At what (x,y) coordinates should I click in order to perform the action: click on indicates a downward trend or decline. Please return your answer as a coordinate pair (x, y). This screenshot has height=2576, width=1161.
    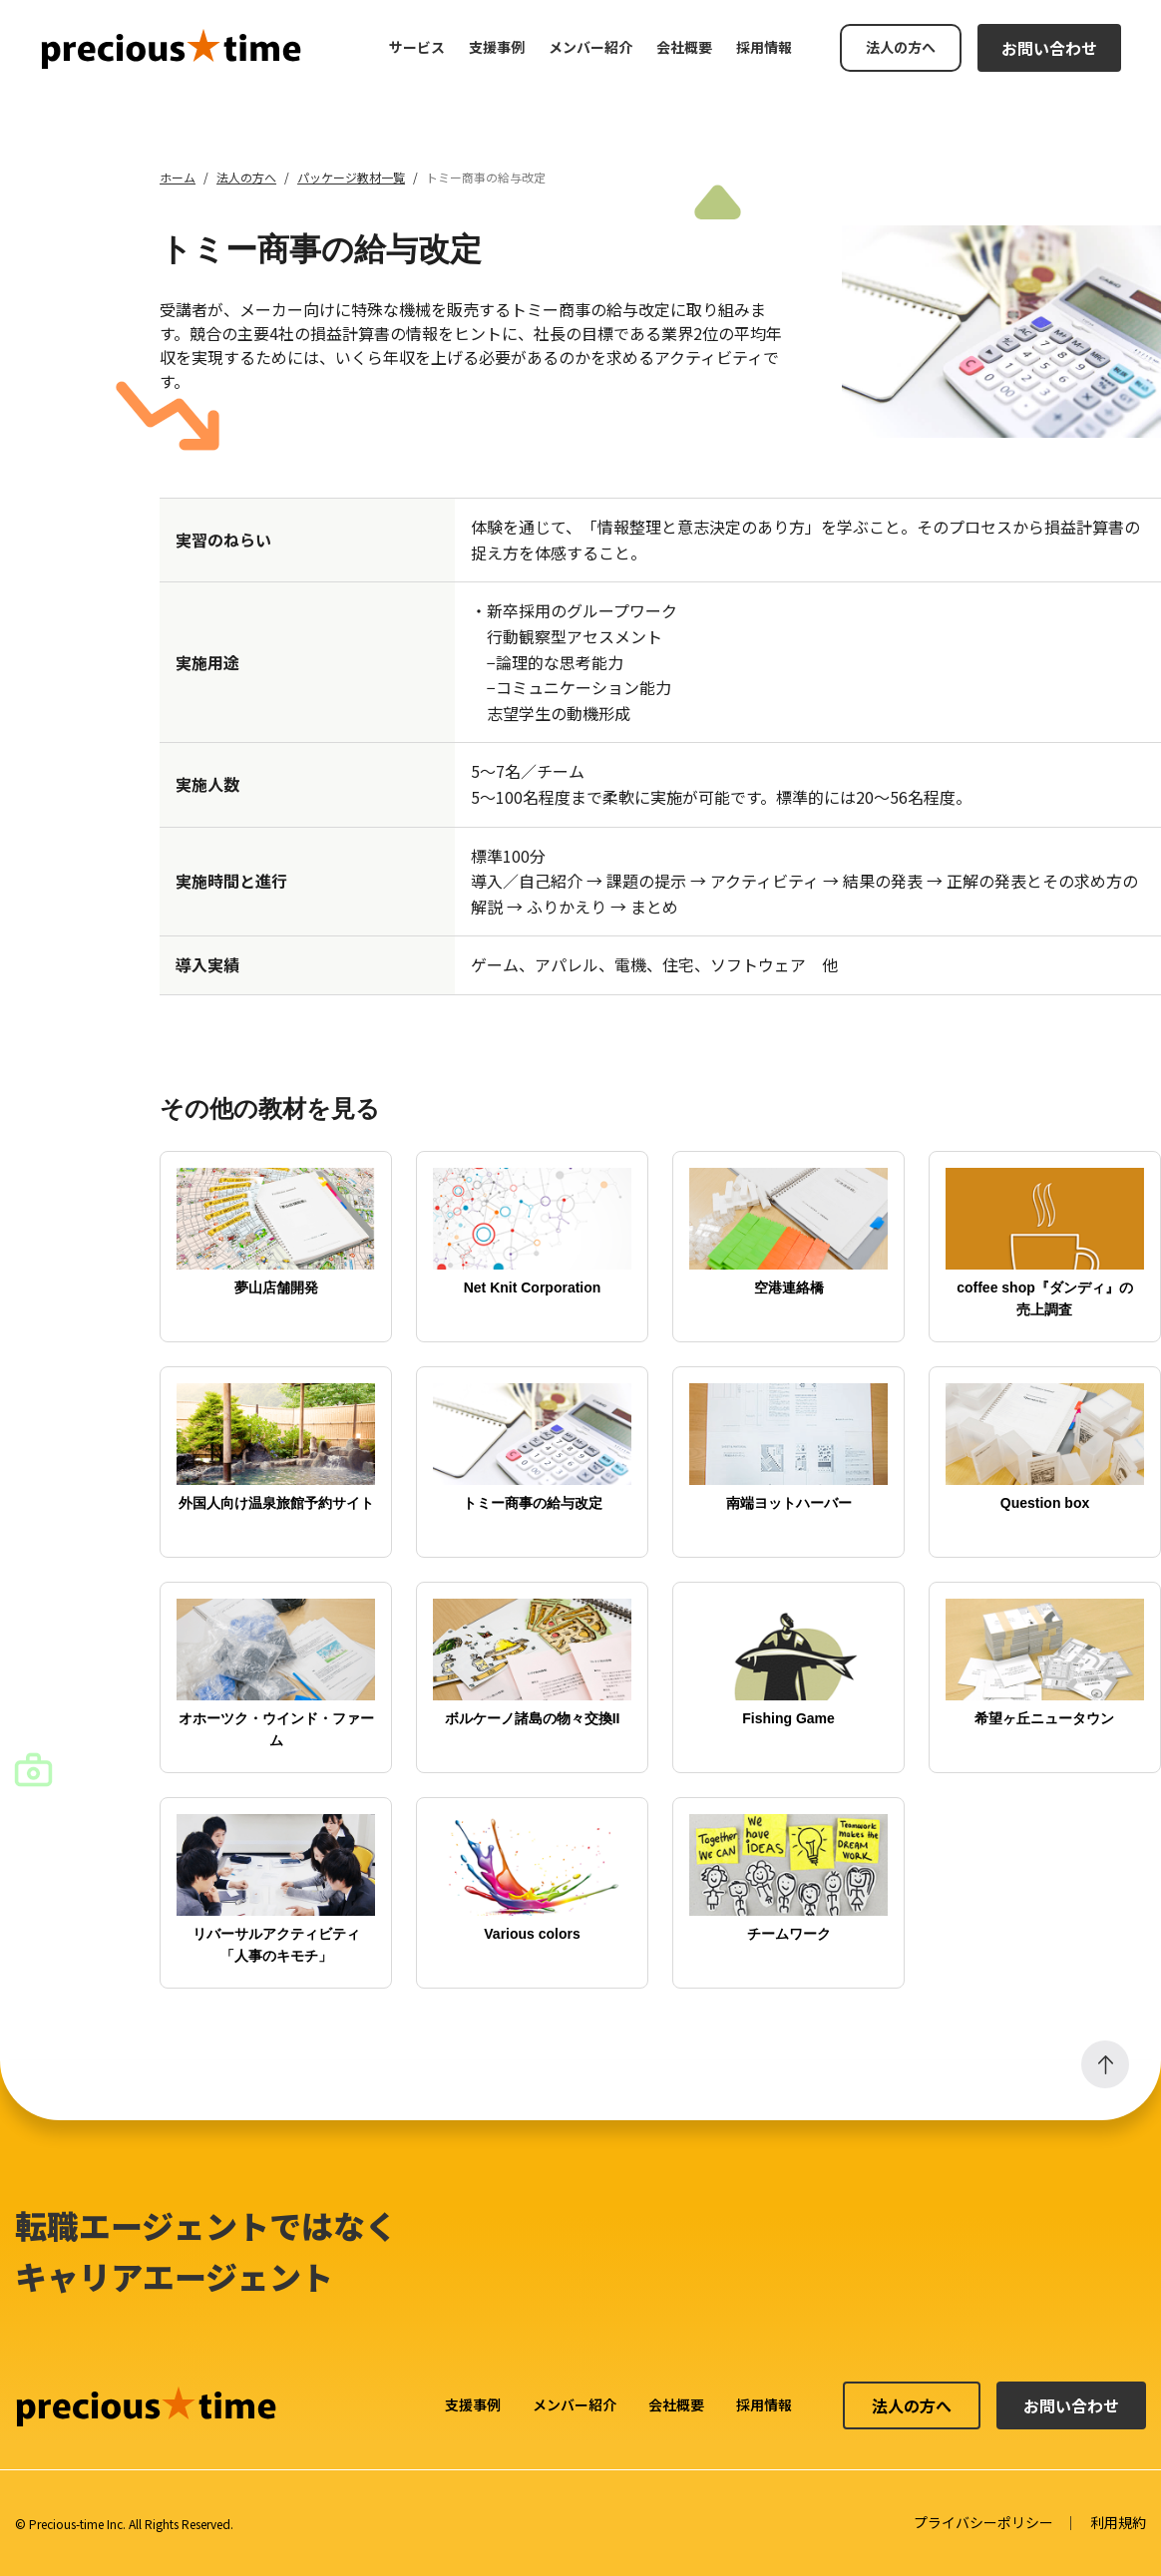
    Looking at the image, I should click on (168, 416).